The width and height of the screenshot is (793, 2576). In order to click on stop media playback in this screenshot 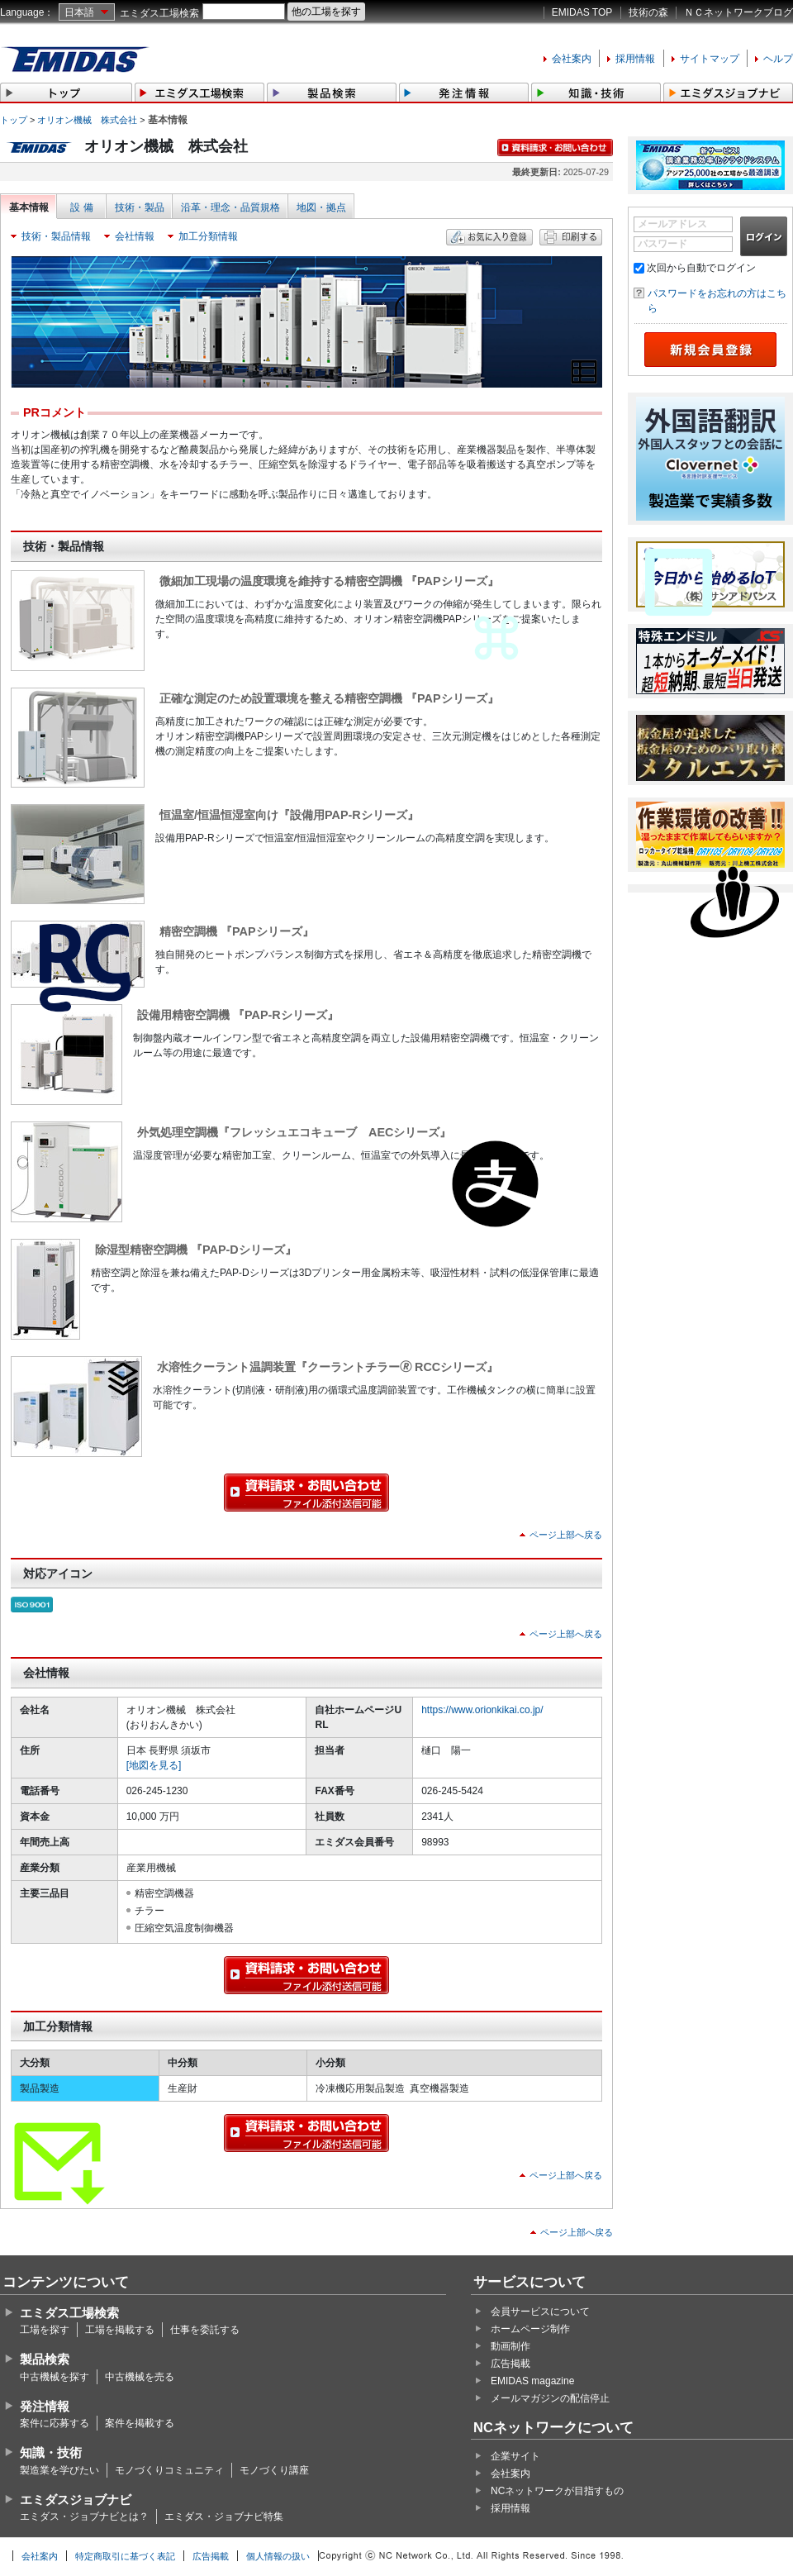, I will do `click(678, 582)`.